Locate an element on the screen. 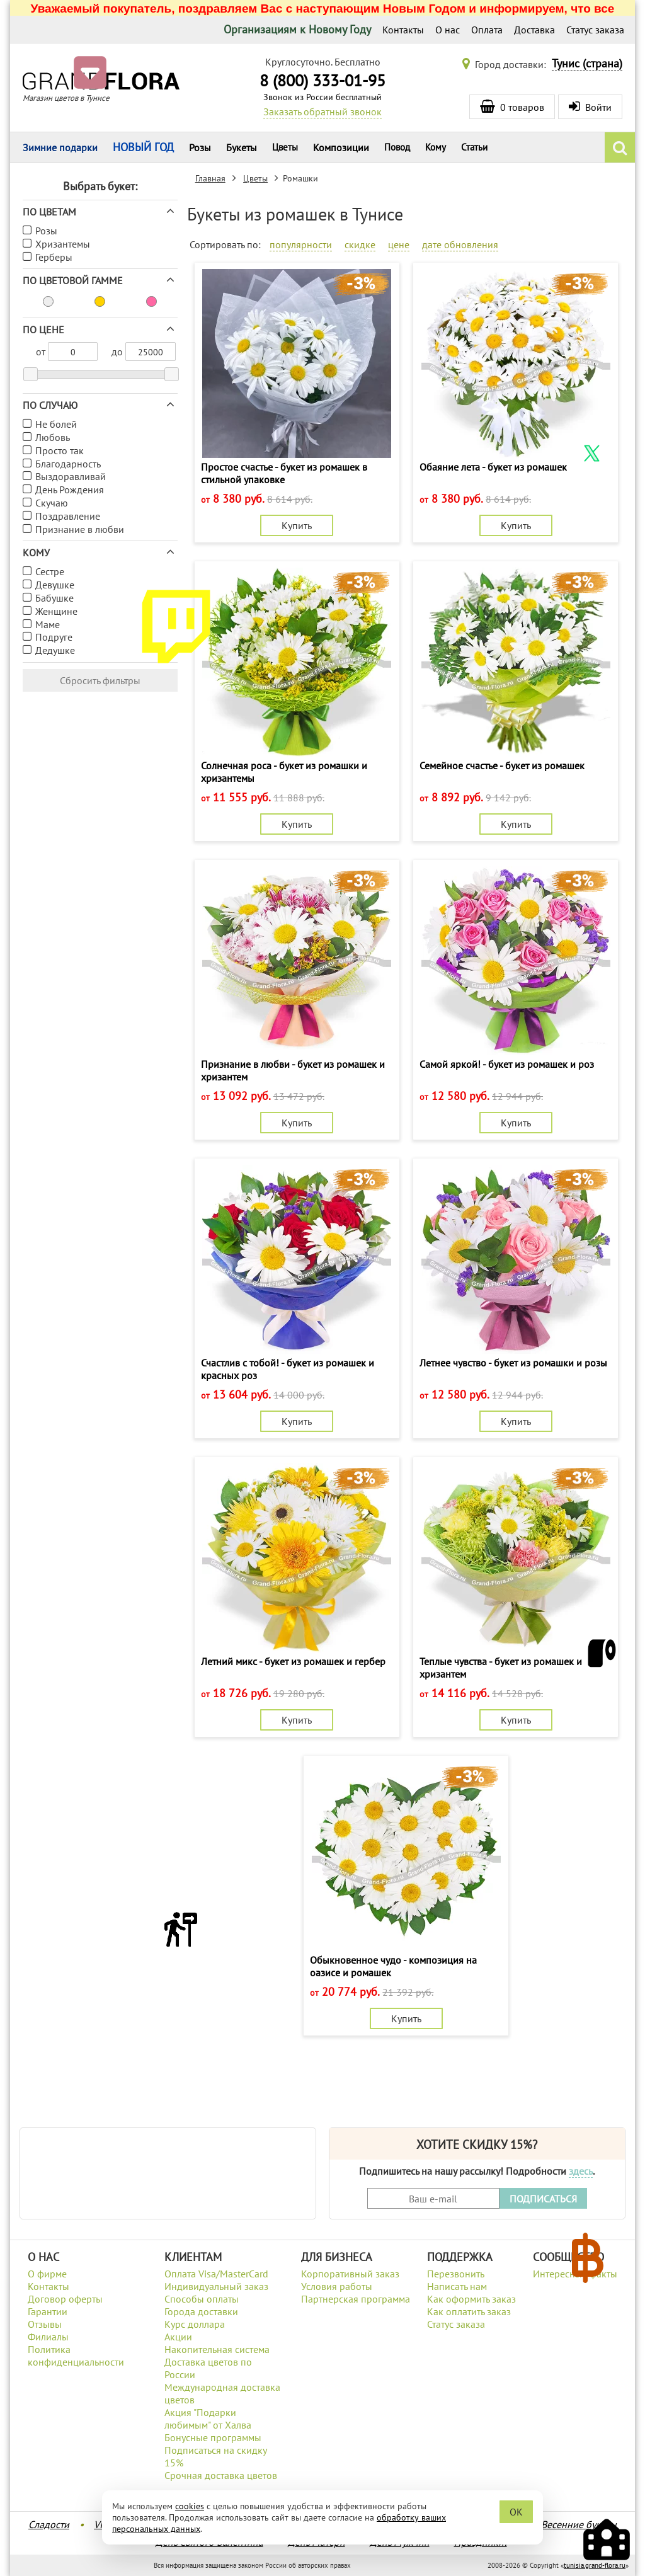 The image size is (645, 2576). follow directions or navigation signs is located at coordinates (181, 1929).